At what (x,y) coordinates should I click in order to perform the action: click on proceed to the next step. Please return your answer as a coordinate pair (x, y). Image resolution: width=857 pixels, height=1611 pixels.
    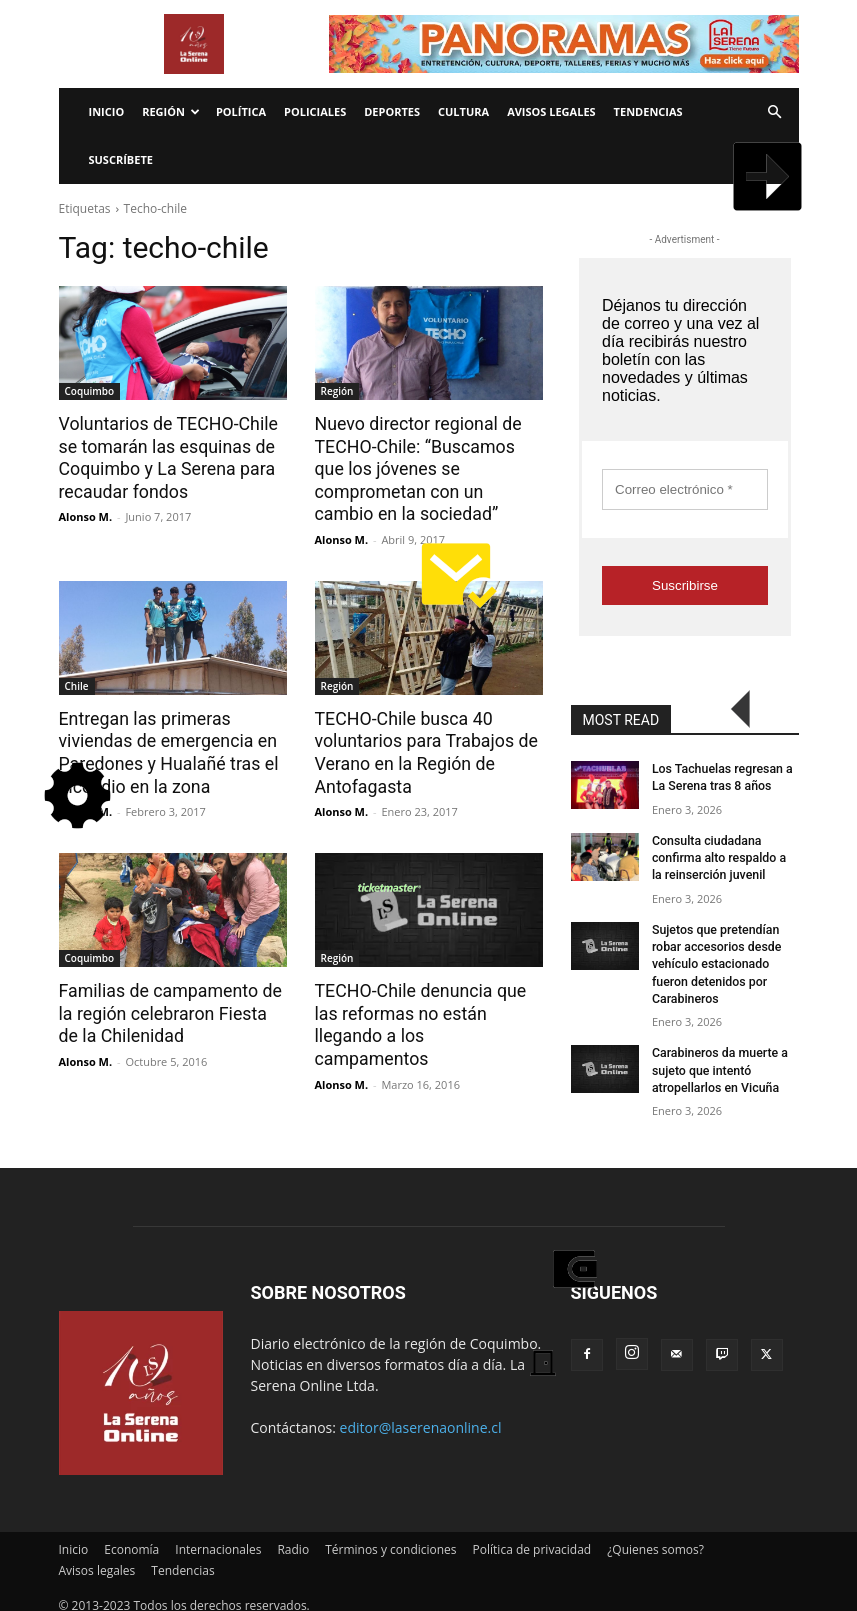
    Looking at the image, I should click on (767, 176).